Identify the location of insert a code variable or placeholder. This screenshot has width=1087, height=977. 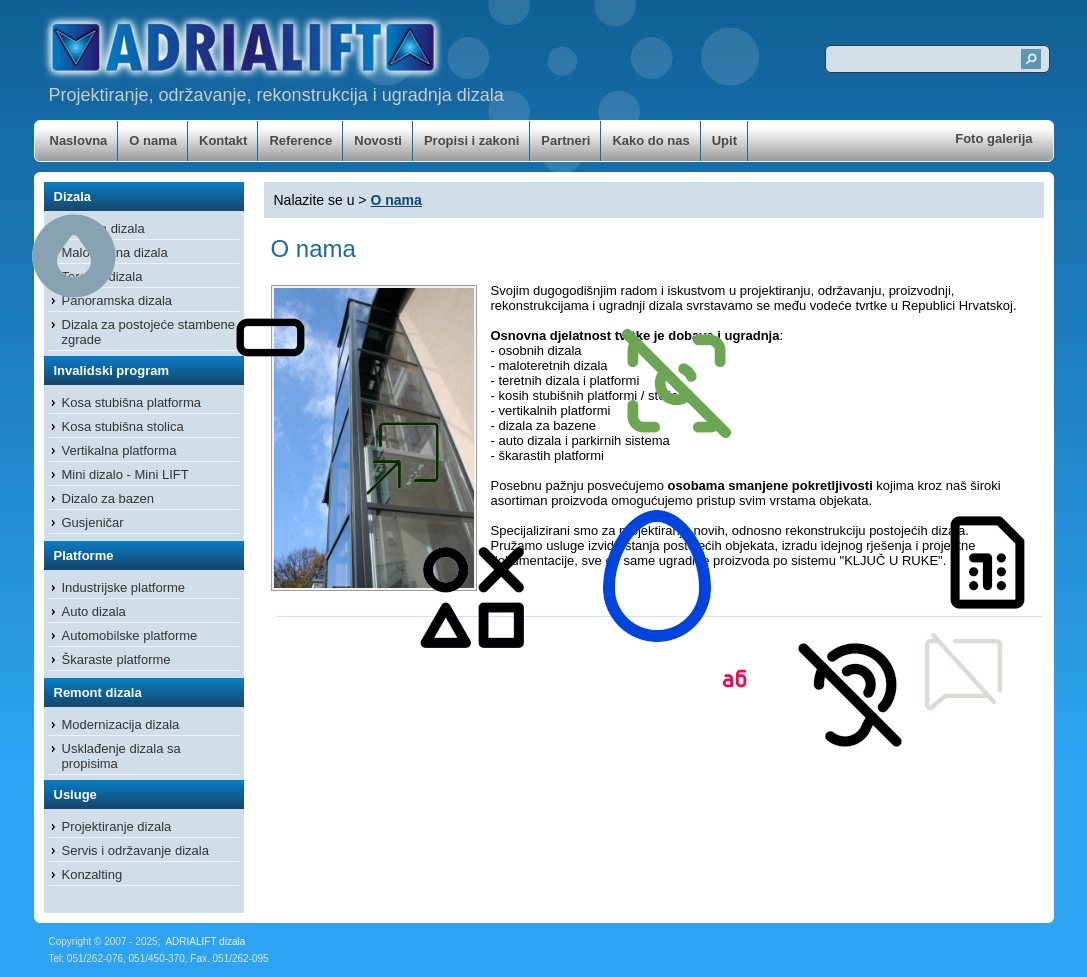
(270, 337).